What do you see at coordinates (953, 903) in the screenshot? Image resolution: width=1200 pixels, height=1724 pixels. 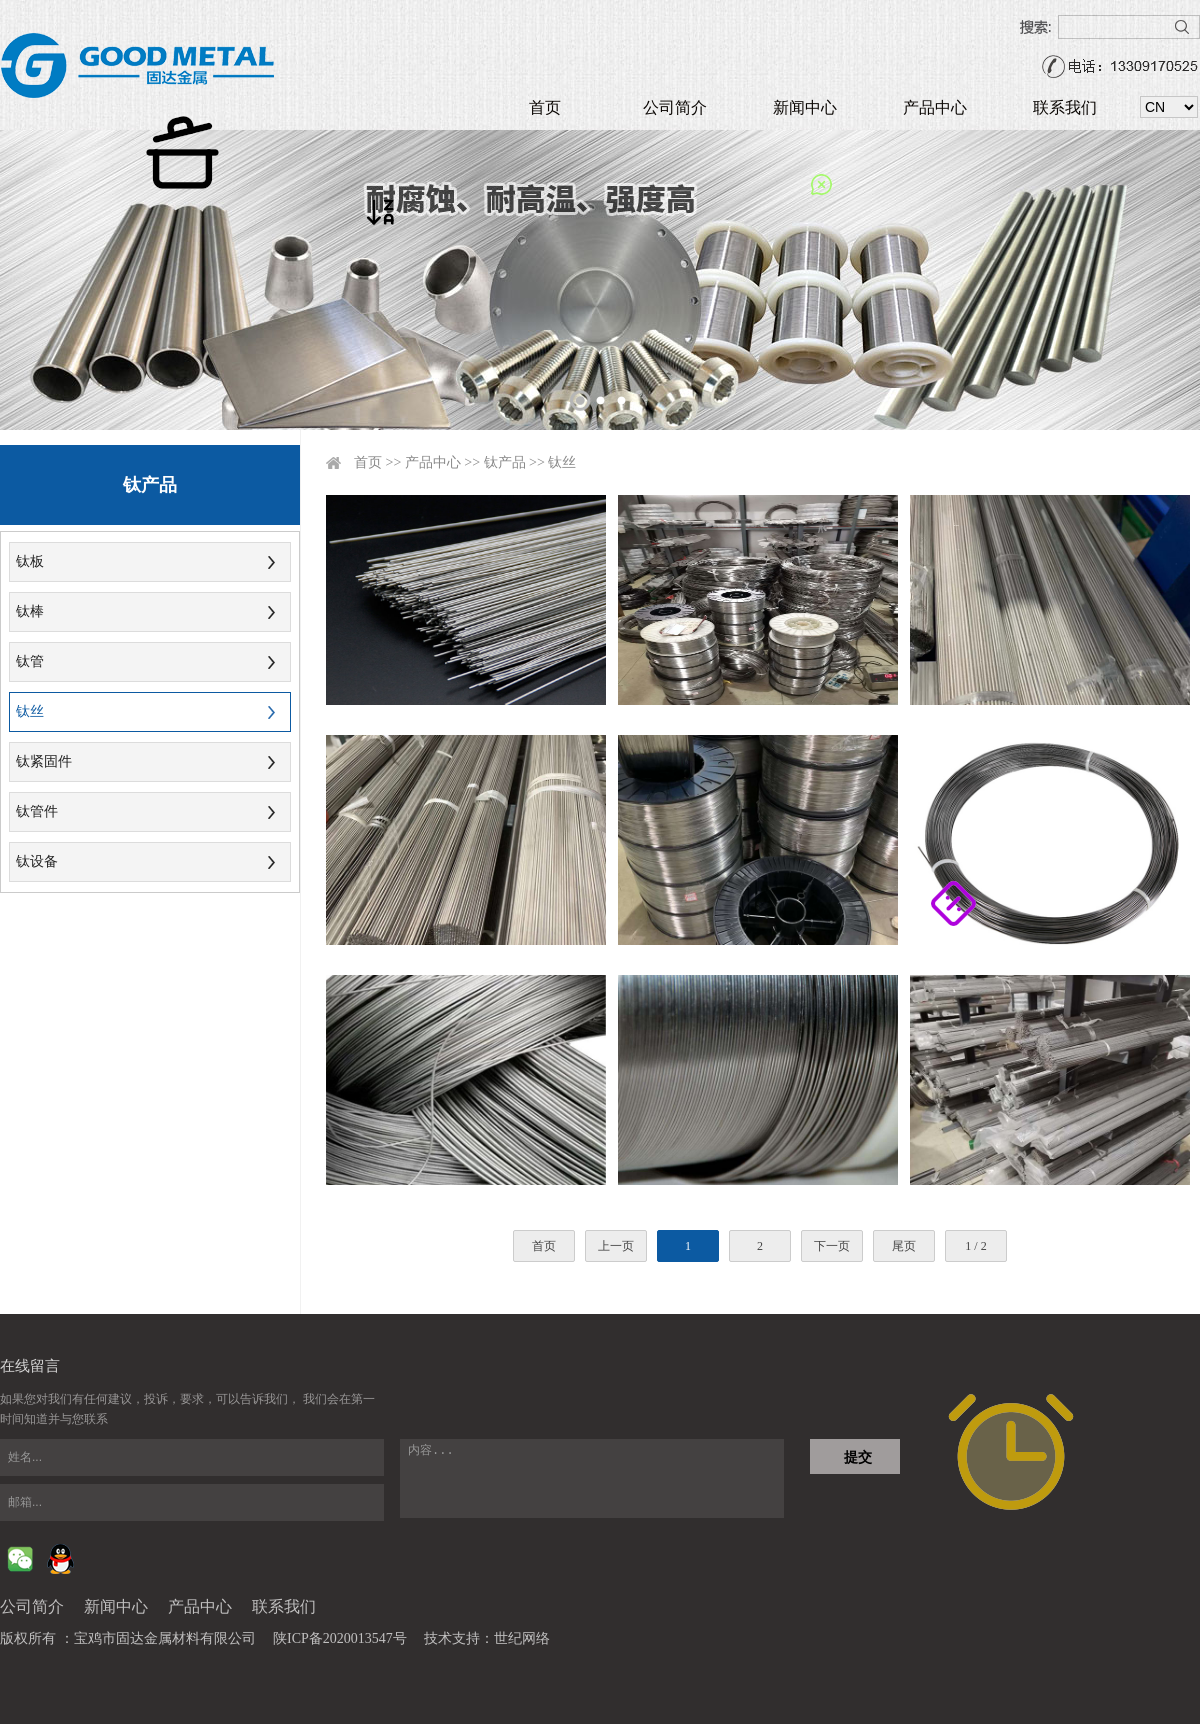 I see `view discount or promotional offer` at bounding box center [953, 903].